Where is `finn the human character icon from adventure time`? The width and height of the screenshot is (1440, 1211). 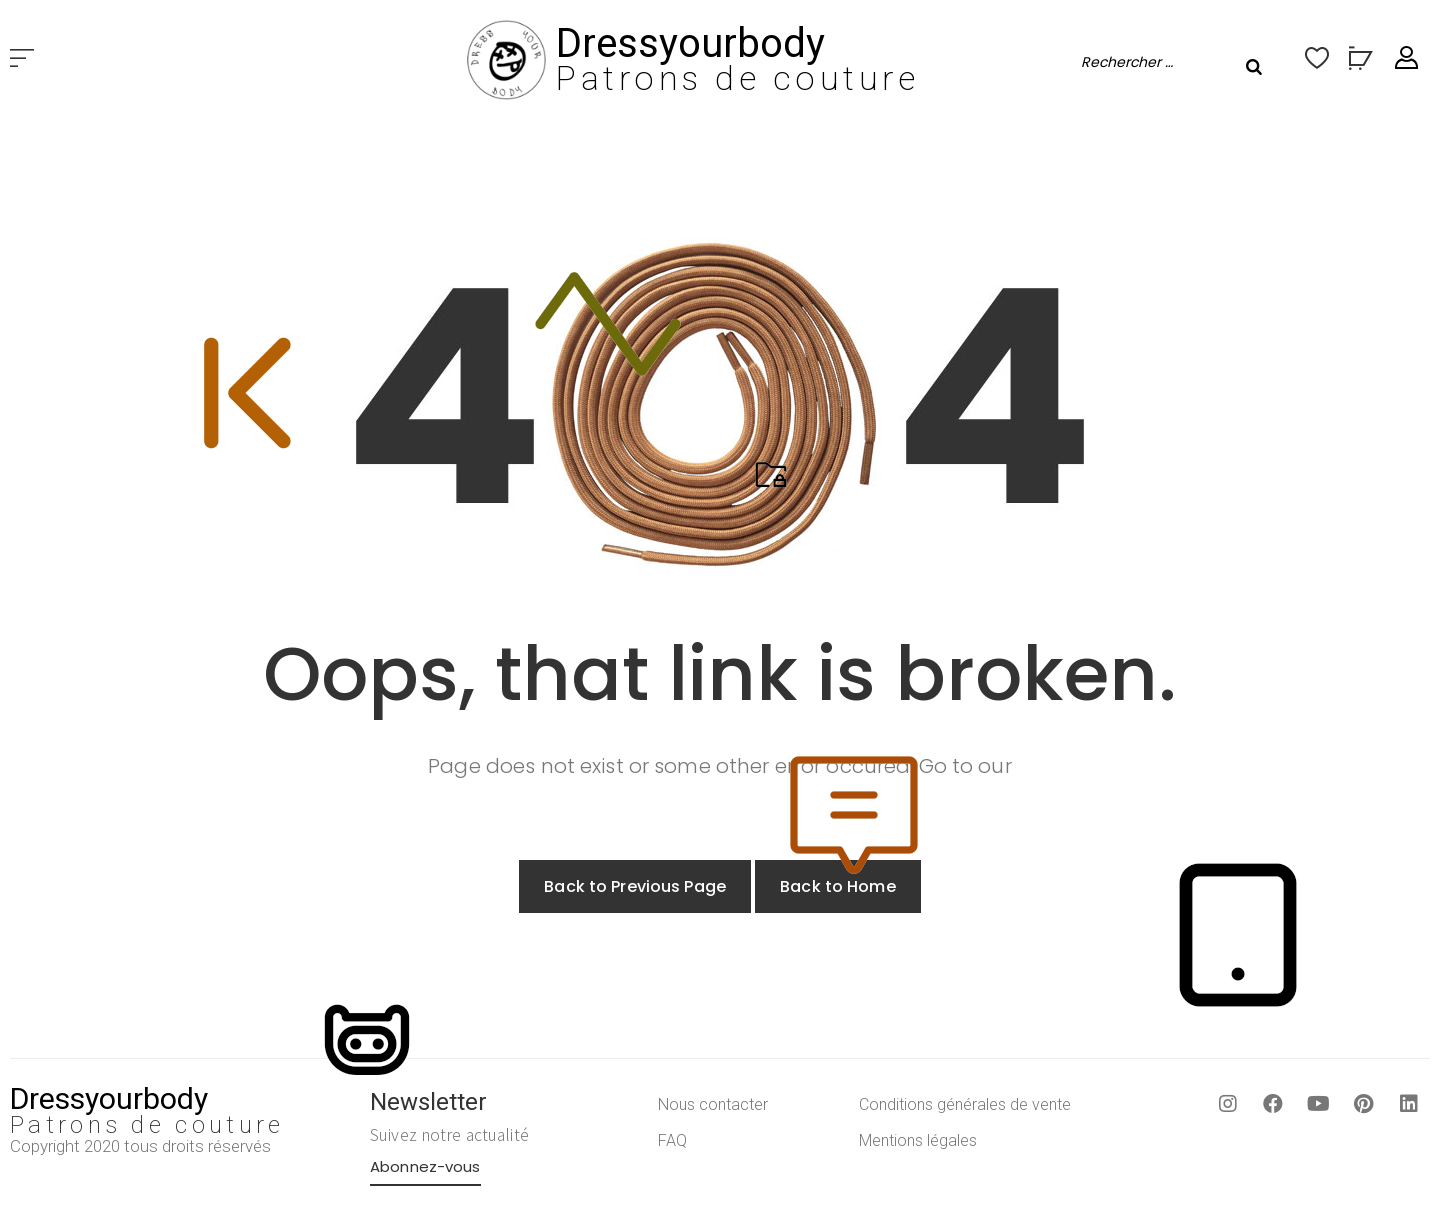 finn the human character icon from adventure time is located at coordinates (367, 1037).